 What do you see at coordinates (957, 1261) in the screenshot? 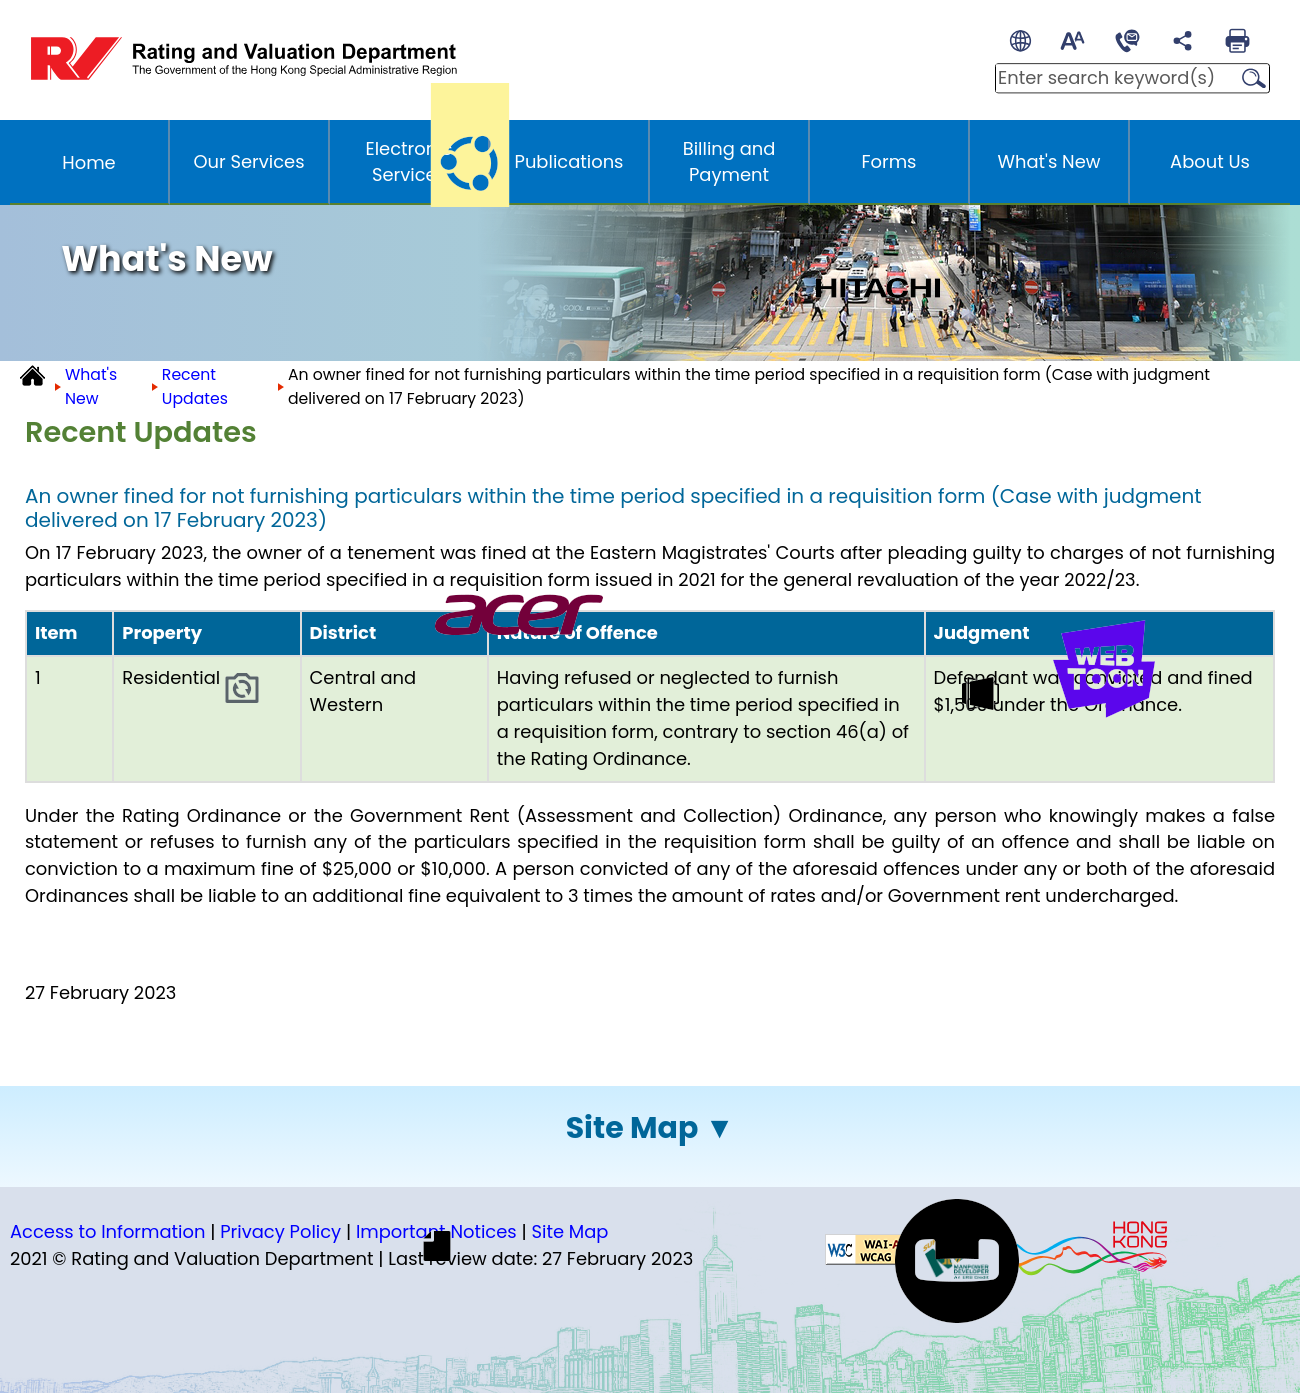
I see `couchbase database service logo` at bounding box center [957, 1261].